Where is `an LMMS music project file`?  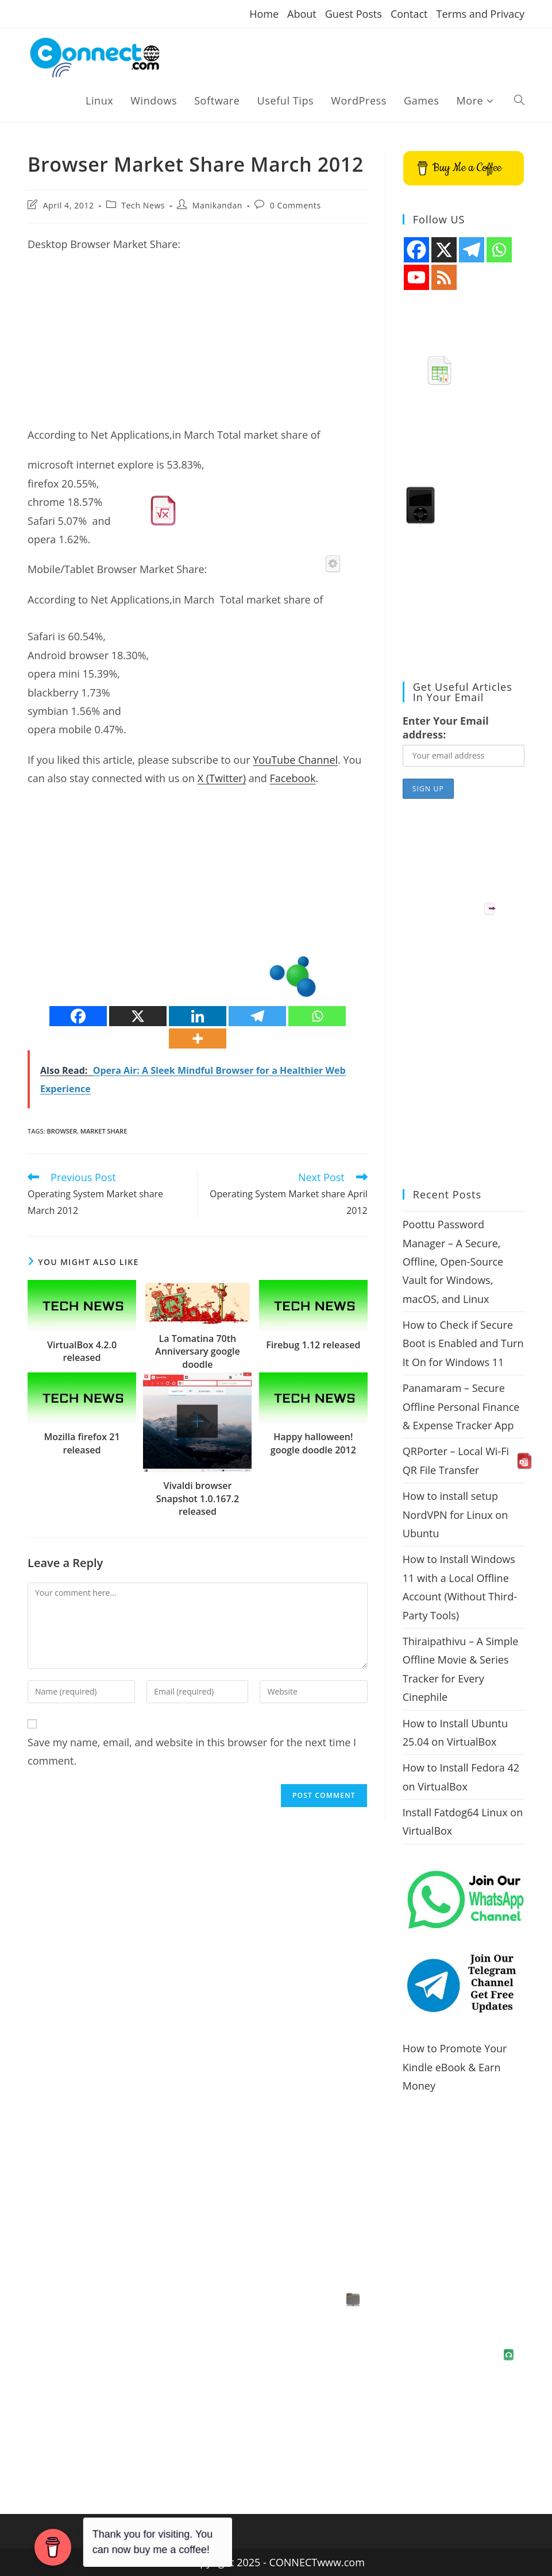
an LMMS music project file is located at coordinates (508, 2354).